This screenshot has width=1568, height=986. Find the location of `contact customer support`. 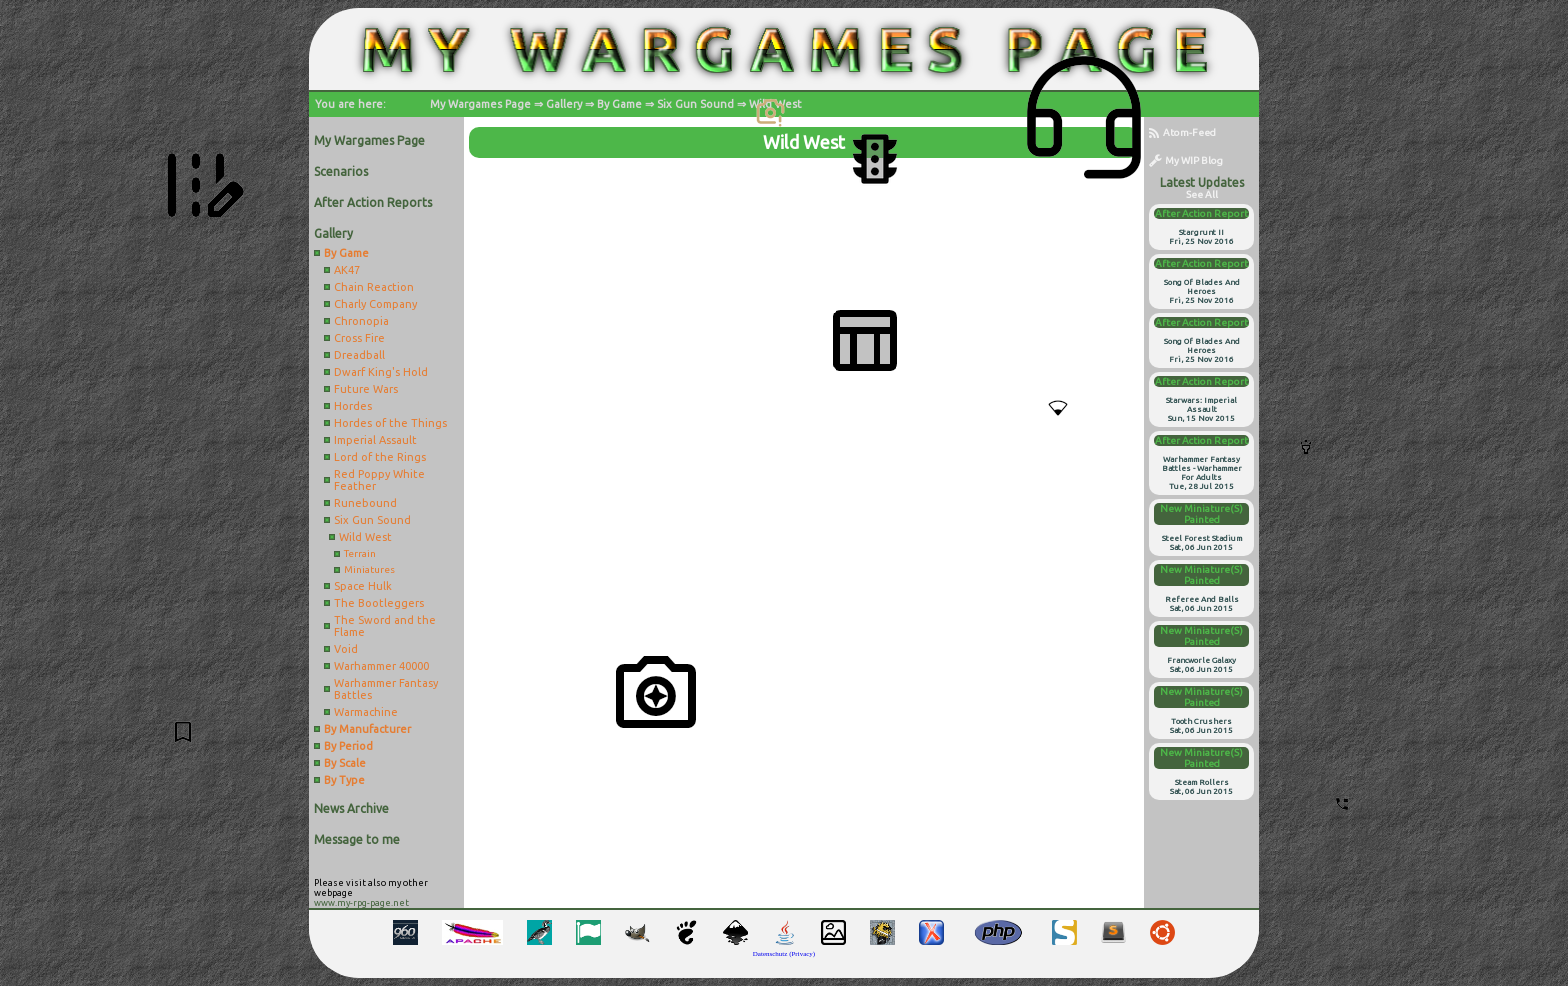

contact customer support is located at coordinates (1084, 113).